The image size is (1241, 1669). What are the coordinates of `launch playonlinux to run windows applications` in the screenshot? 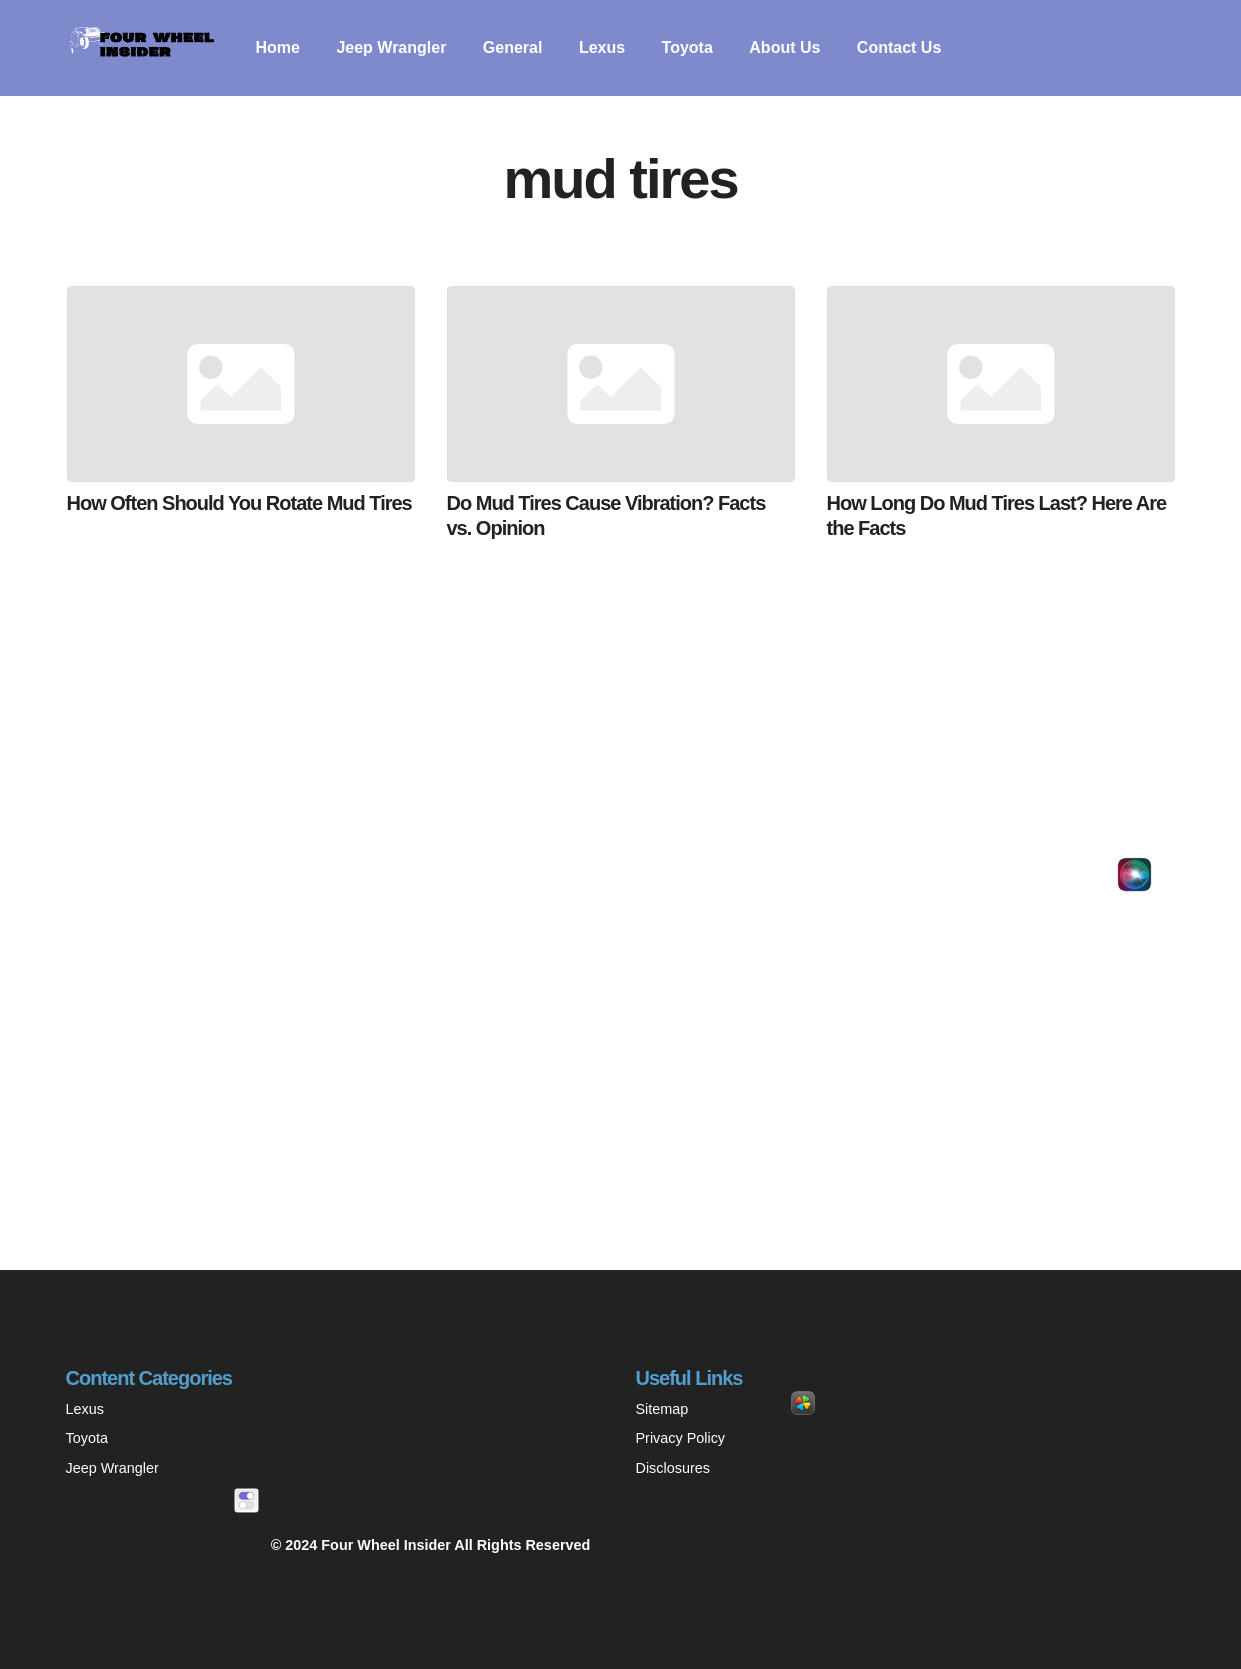 It's located at (803, 1403).